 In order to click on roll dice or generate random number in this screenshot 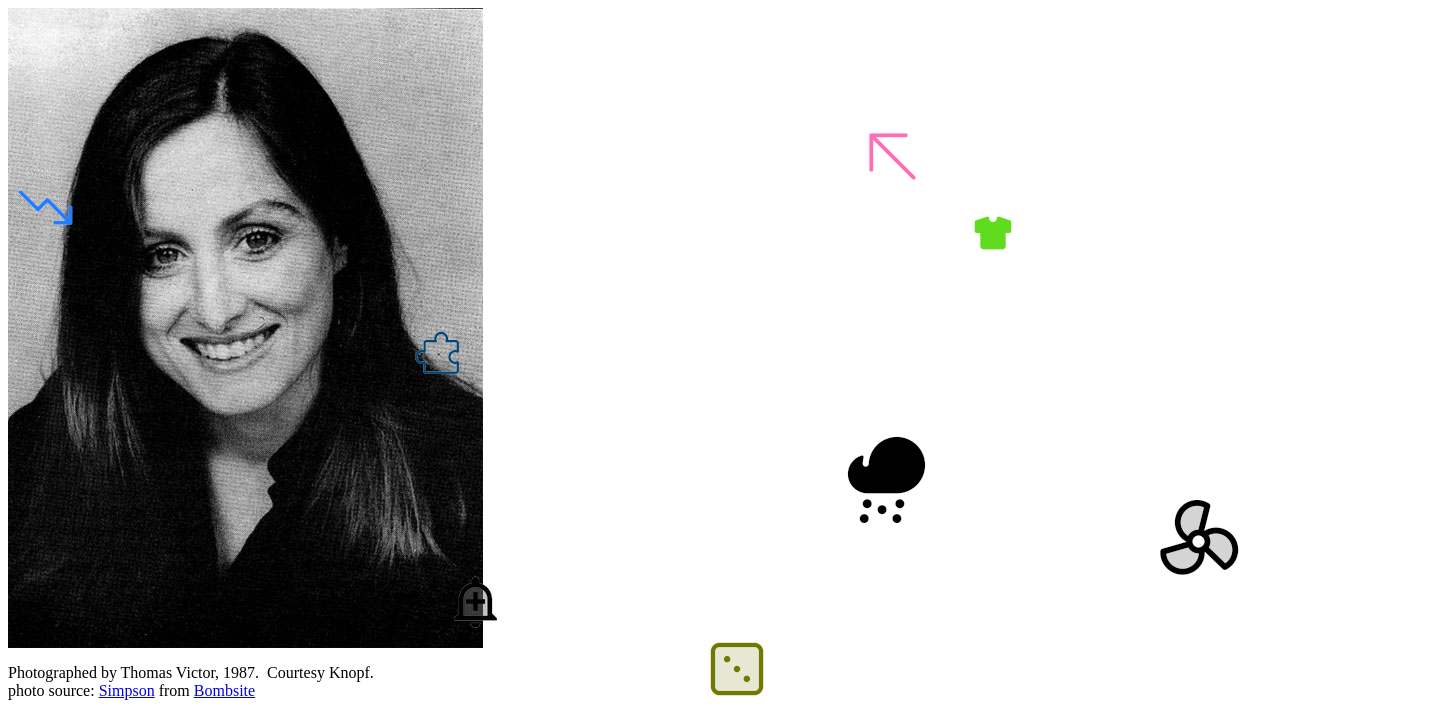, I will do `click(737, 669)`.